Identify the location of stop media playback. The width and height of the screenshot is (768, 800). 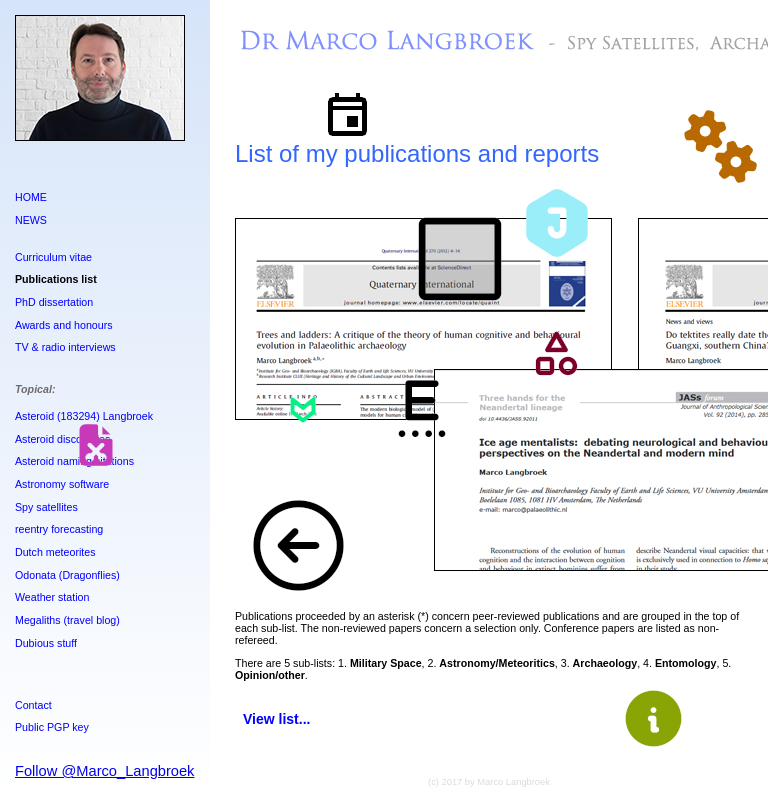
(460, 259).